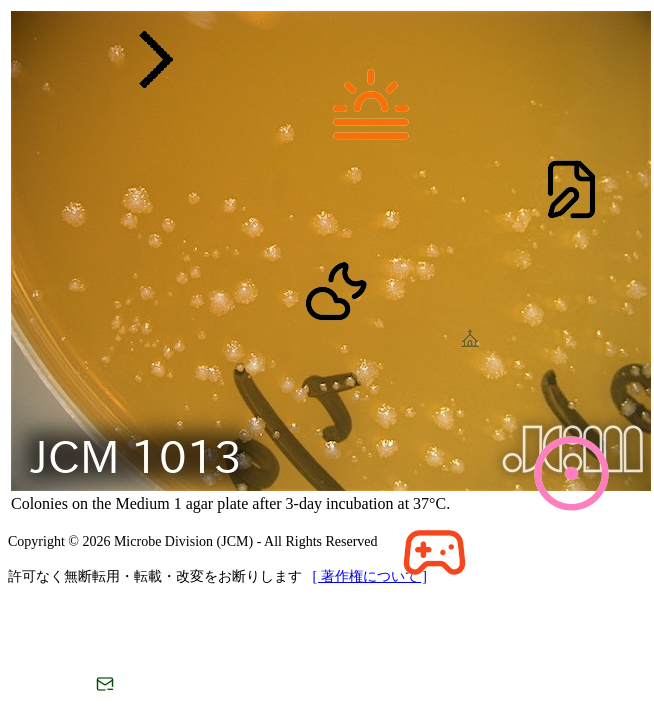 The width and height of the screenshot is (654, 720). Describe the element at coordinates (371, 105) in the screenshot. I see `indicates hazy or foggy weather conditions` at that location.